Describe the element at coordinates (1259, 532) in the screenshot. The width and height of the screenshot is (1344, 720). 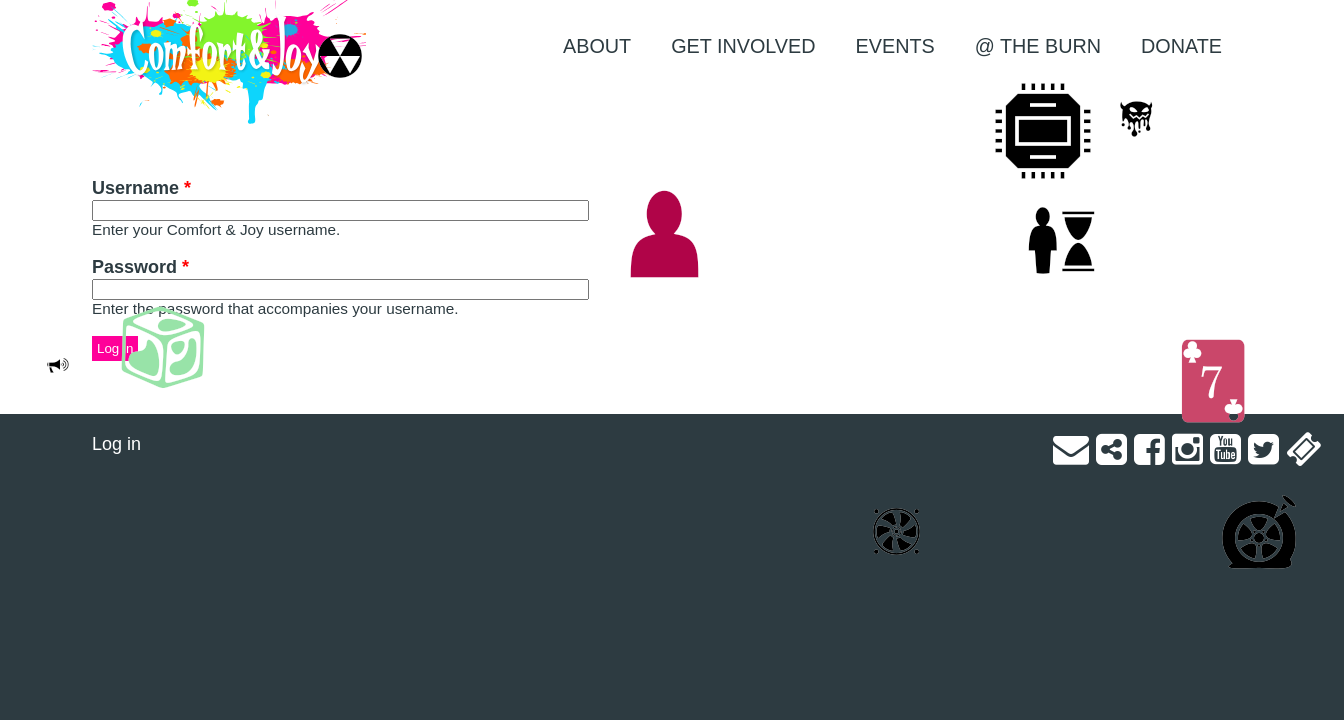
I see `report a flat tire or vehicle issue` at that location.